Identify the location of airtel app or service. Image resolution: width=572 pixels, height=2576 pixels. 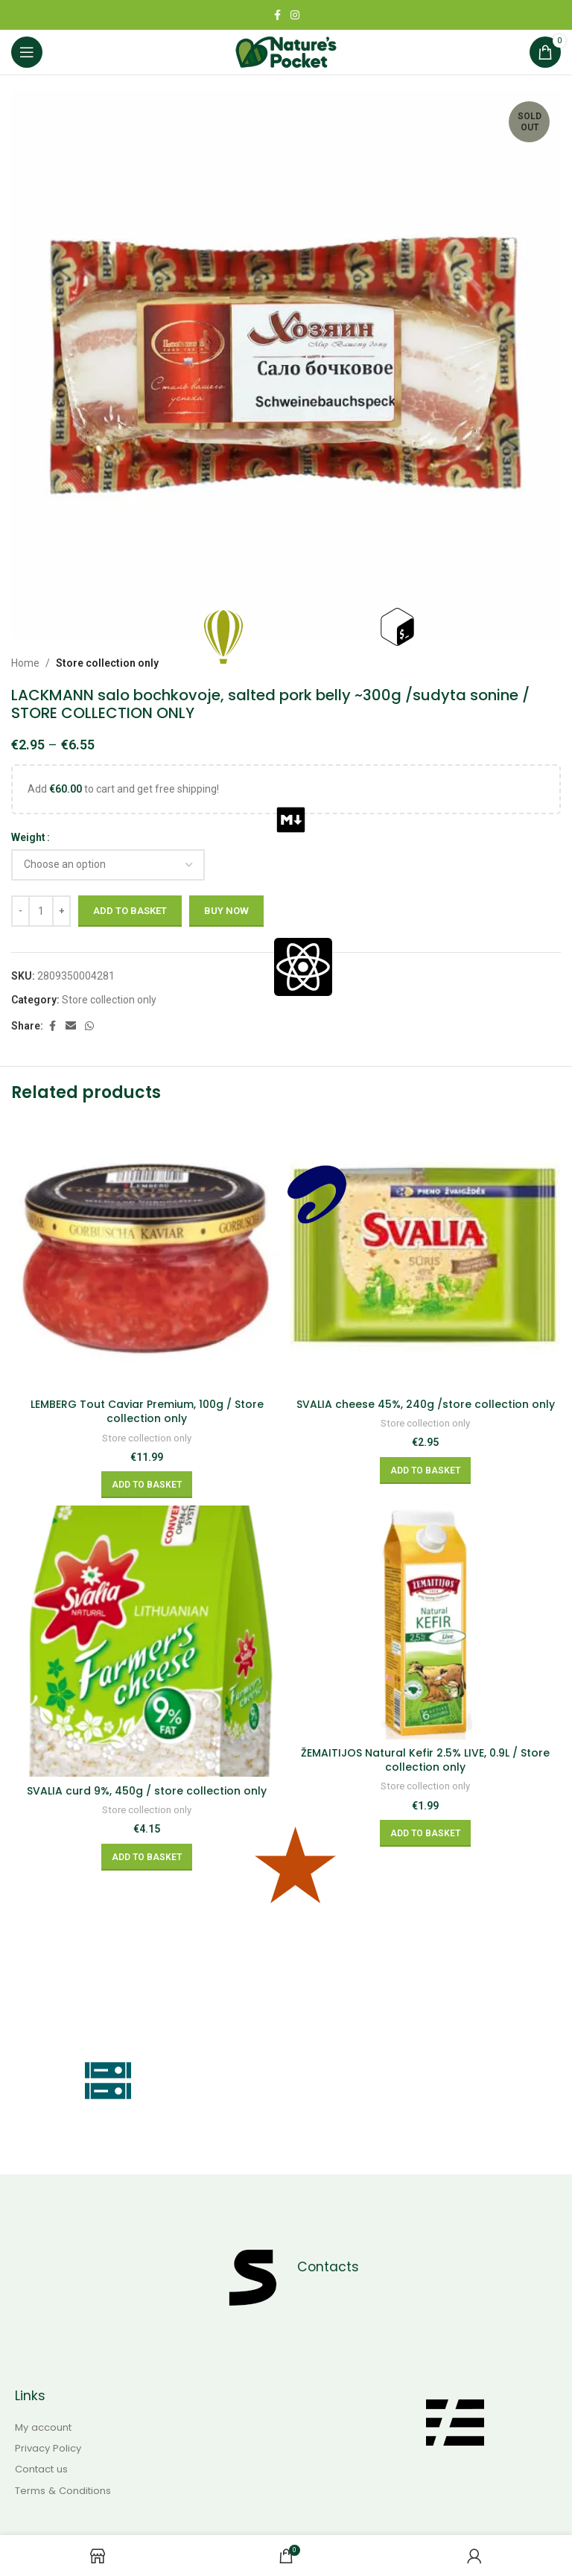
(317, 1194).